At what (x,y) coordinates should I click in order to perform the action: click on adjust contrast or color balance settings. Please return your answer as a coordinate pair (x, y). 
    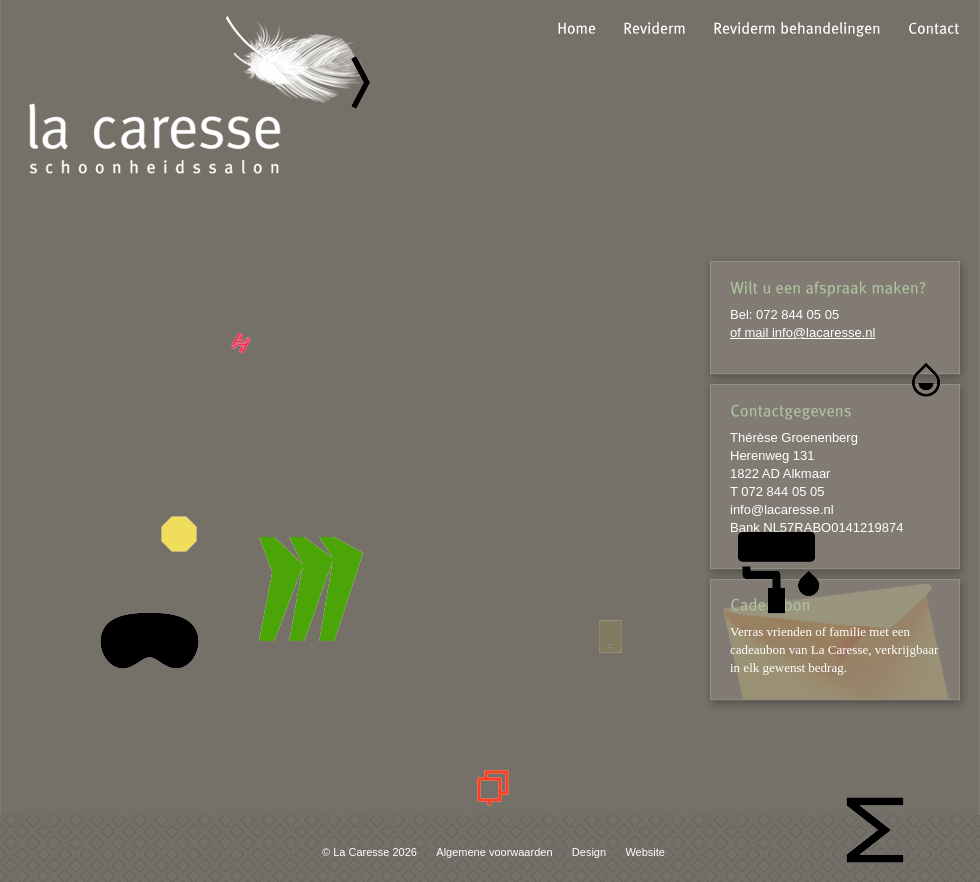
    Looking at the image, I should click on (926, 381).